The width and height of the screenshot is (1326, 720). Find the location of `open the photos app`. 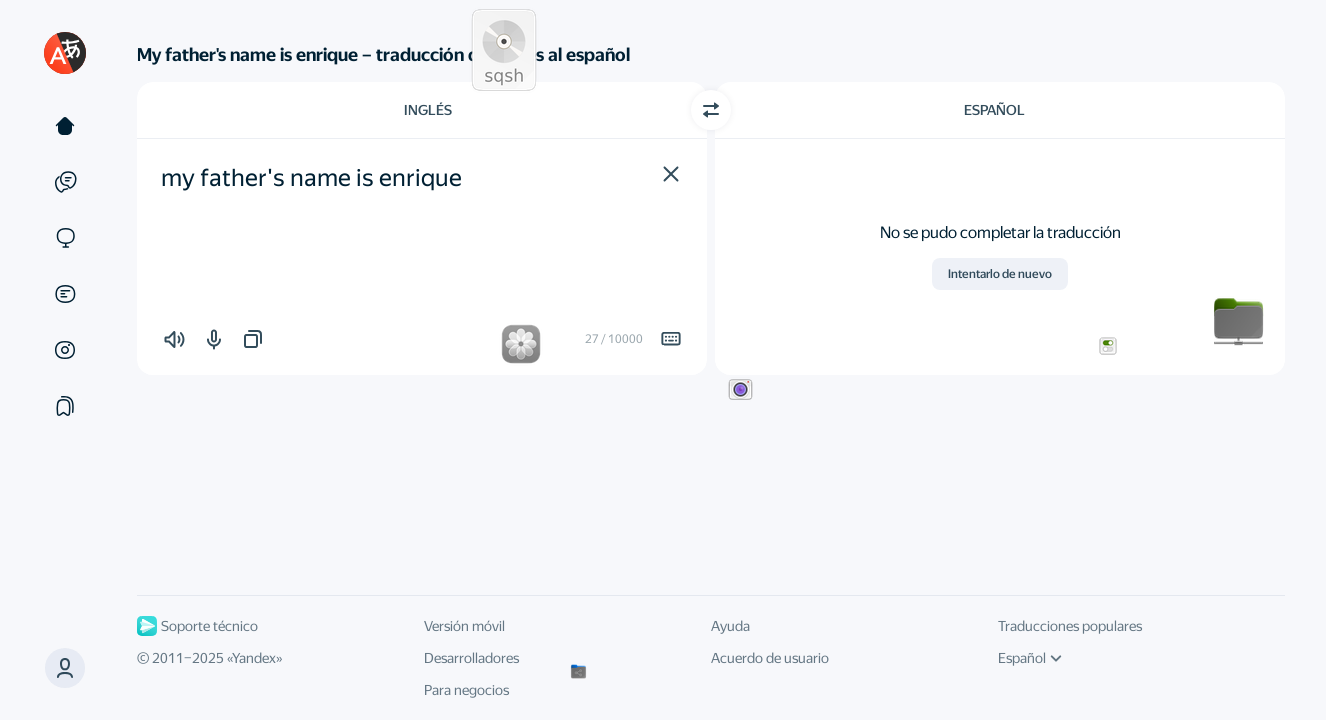

open the photos app is located at coordinates (521, 344).